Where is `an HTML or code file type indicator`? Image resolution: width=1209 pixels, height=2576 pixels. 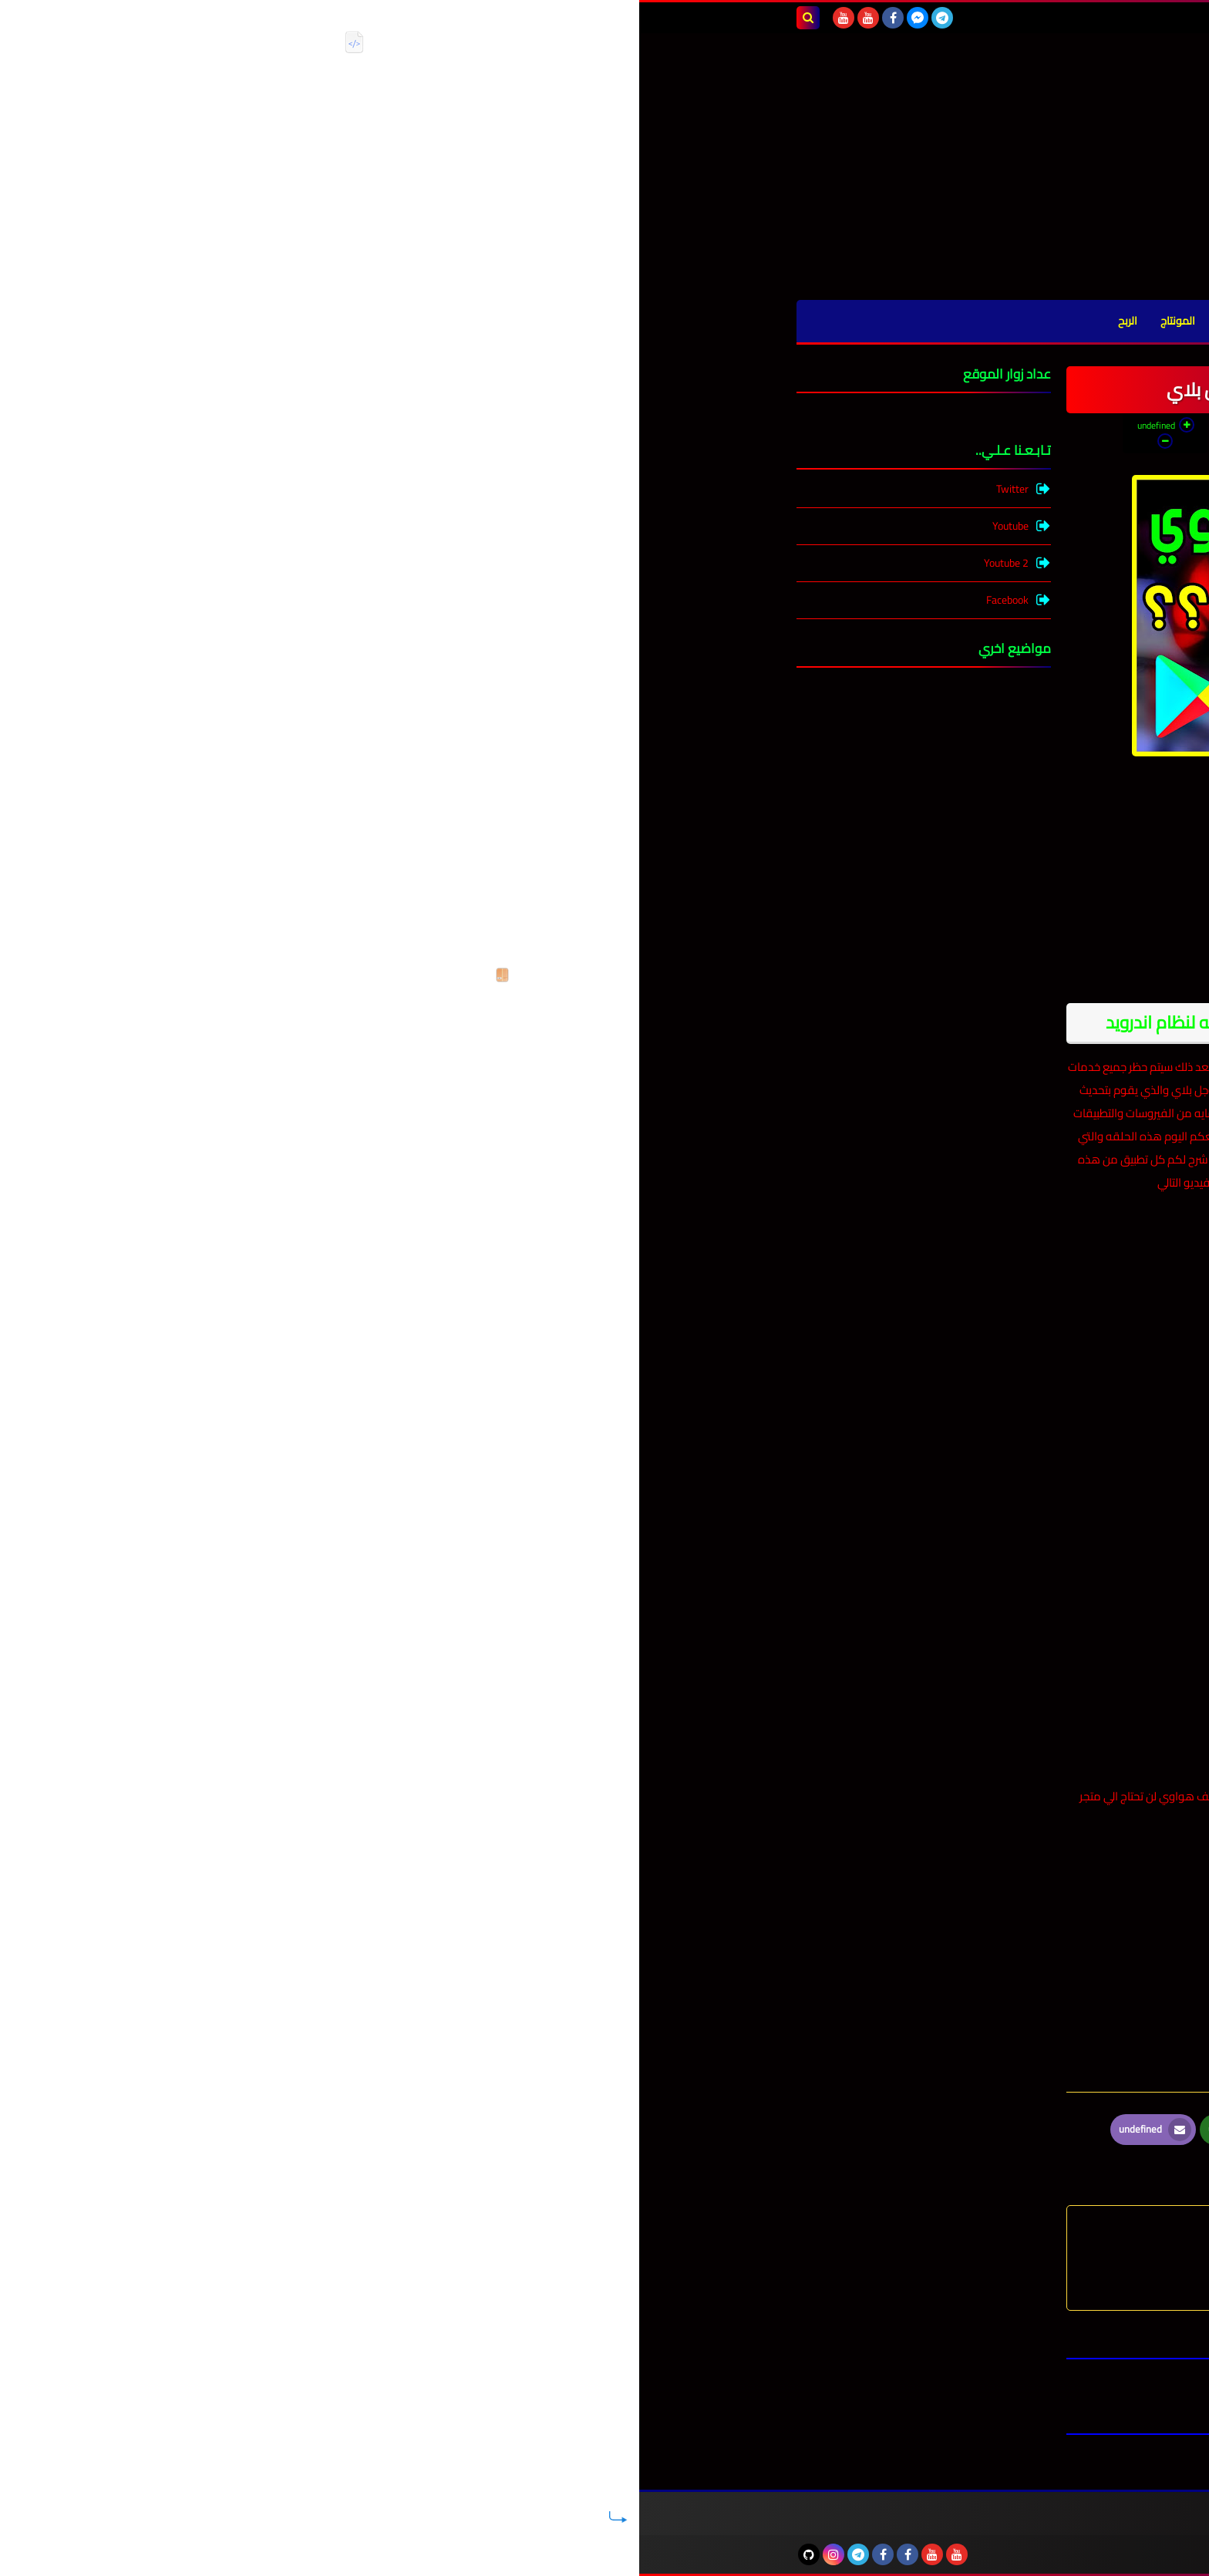 an HTML or code file type indicator is located at coordinates (354, 42).